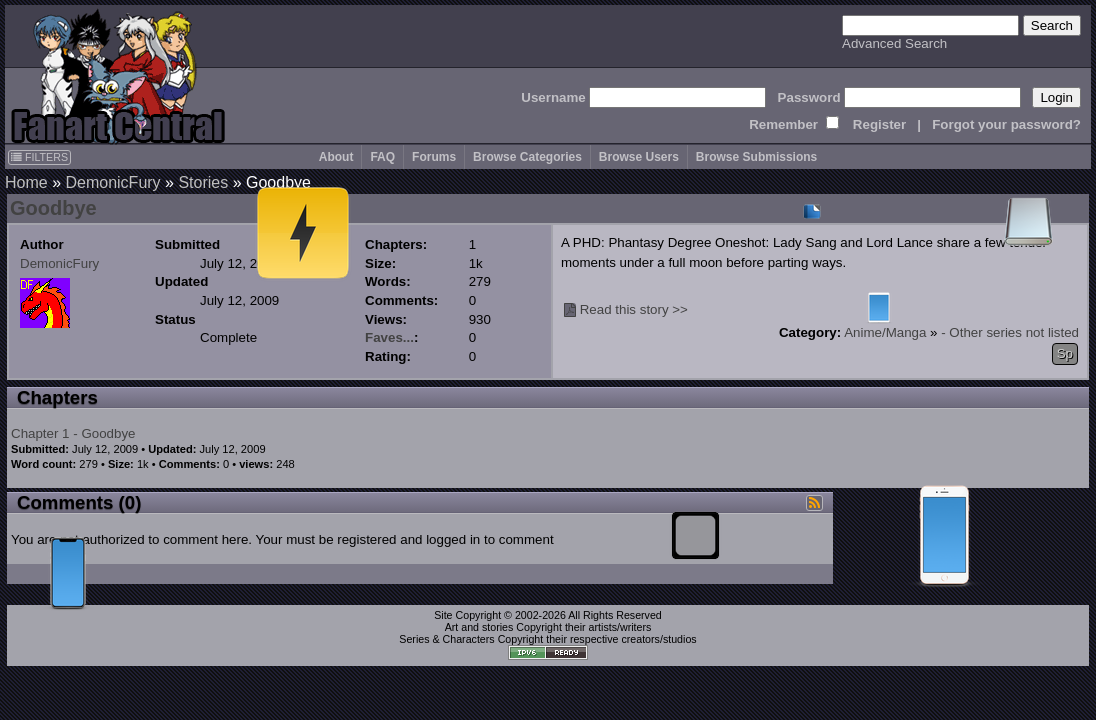  I want to click on change desktop wallpaper settings, so click(812, 211).